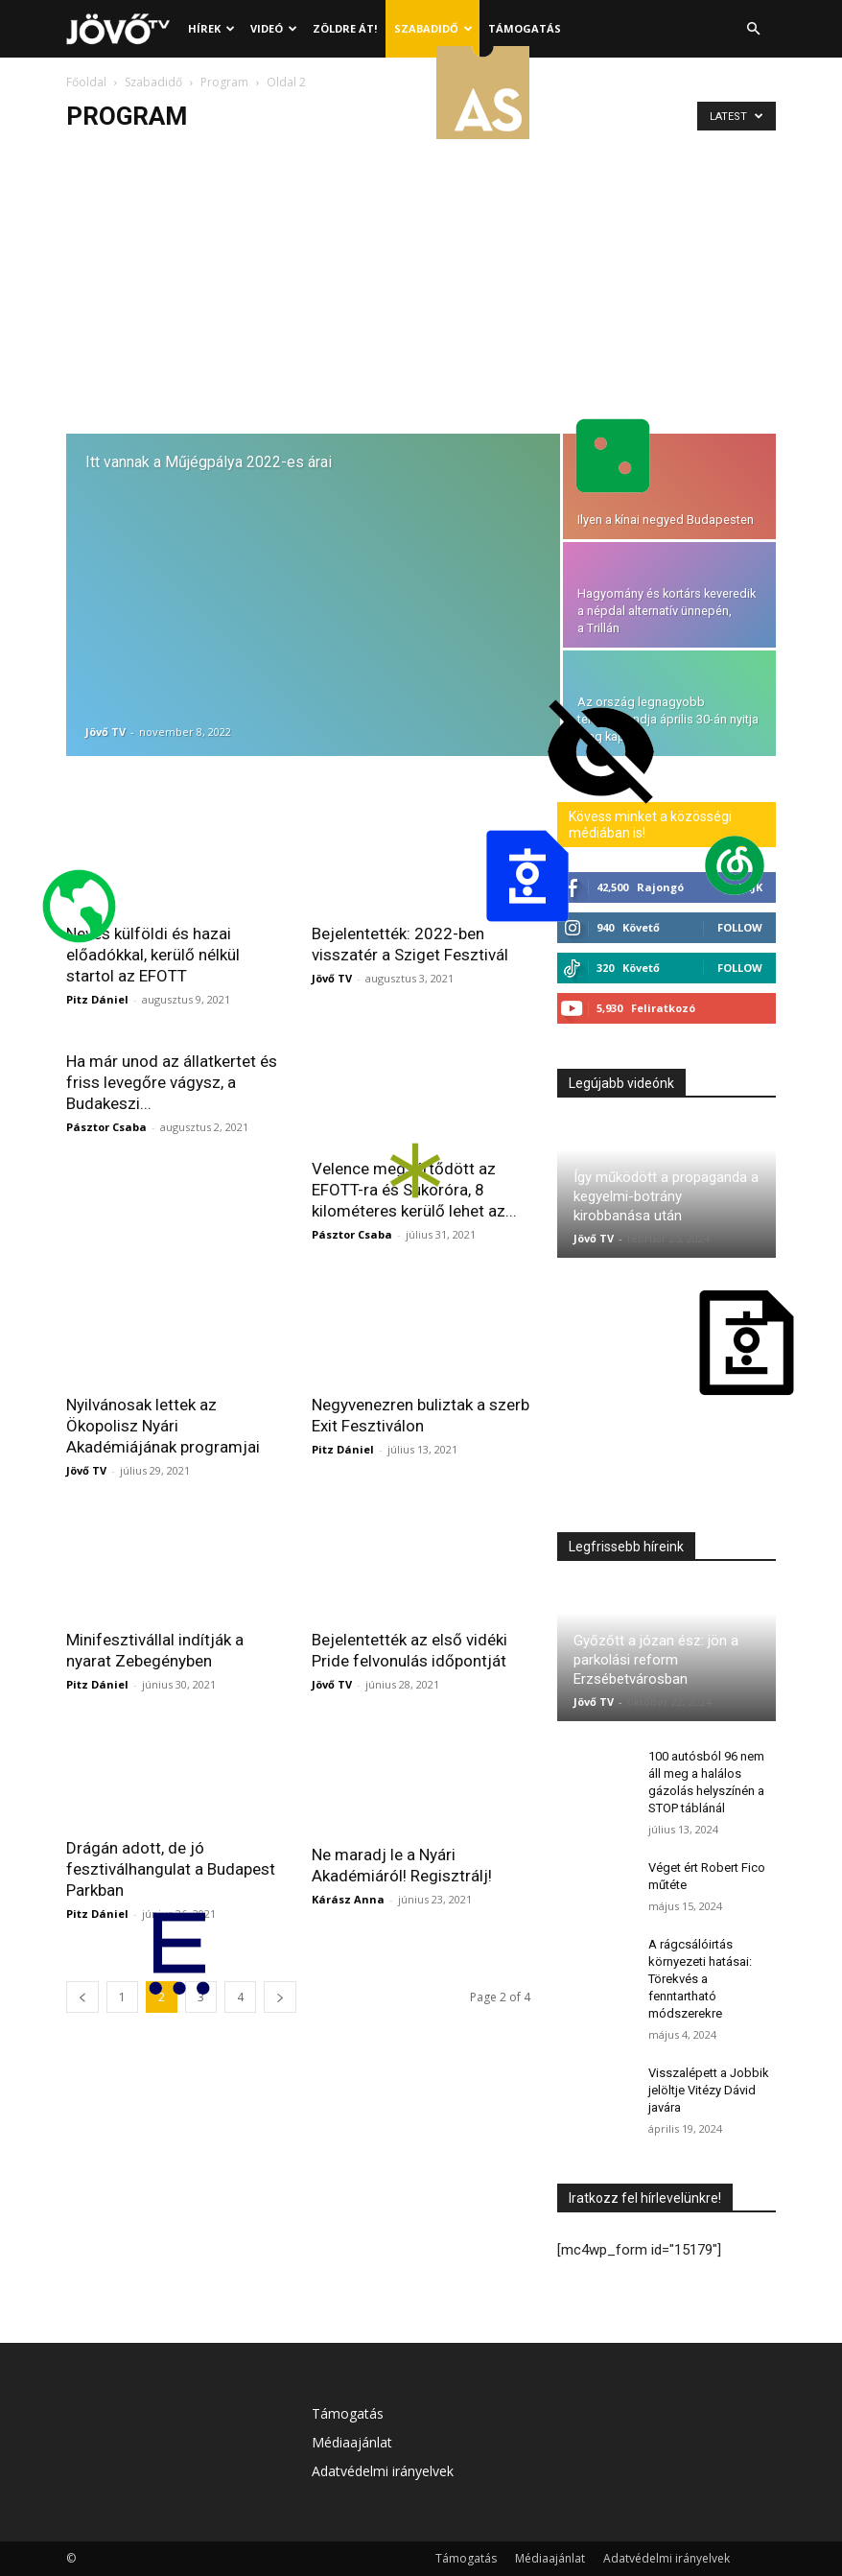  I want to click on roll the dice or randomize selection, so click(613, 456).